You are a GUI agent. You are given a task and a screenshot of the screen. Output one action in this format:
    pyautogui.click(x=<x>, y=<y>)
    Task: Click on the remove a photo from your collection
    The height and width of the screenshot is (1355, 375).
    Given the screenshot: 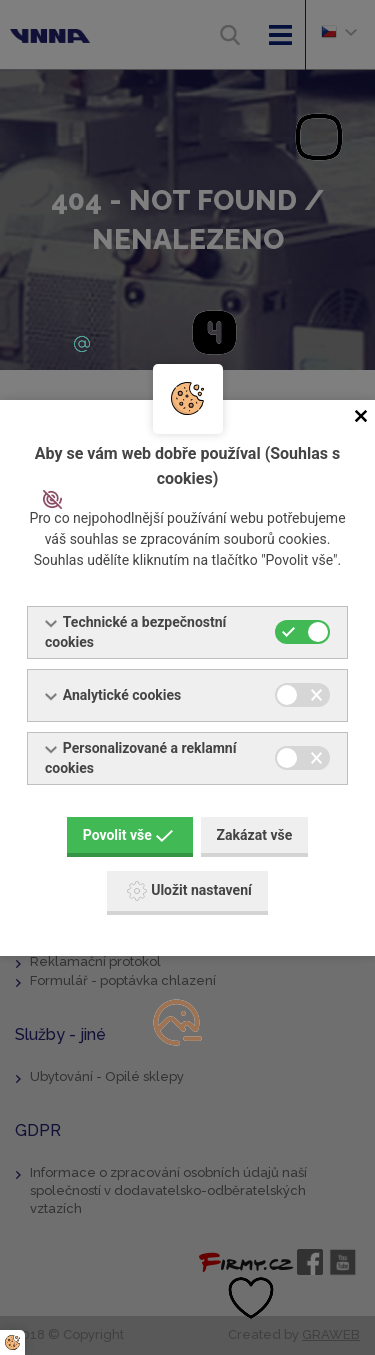 What is the action you would take?
    pyautogui.click(x=176, y=1022)
    